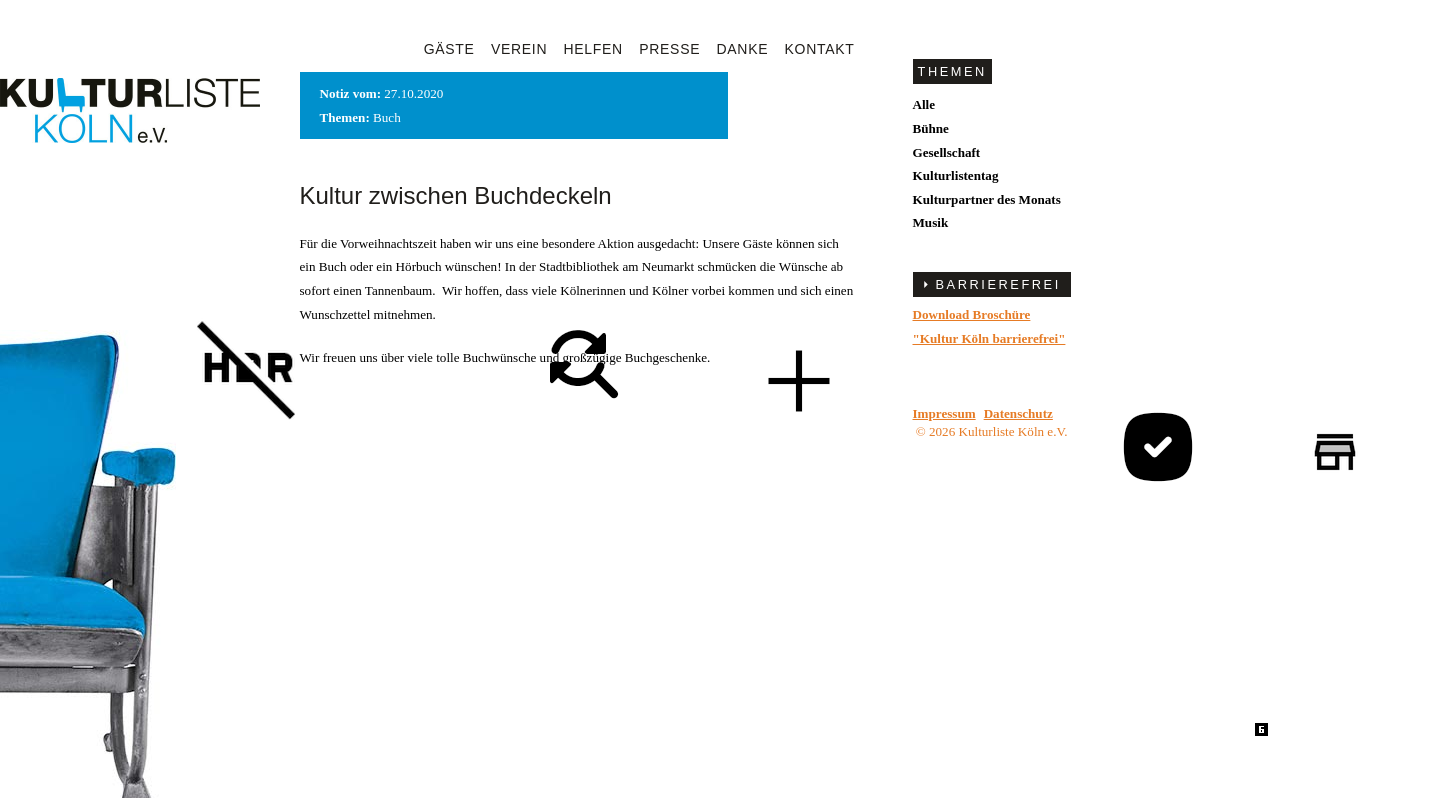  I want to click on indicates step 6 in a multi-step process, so click(1261, 729).